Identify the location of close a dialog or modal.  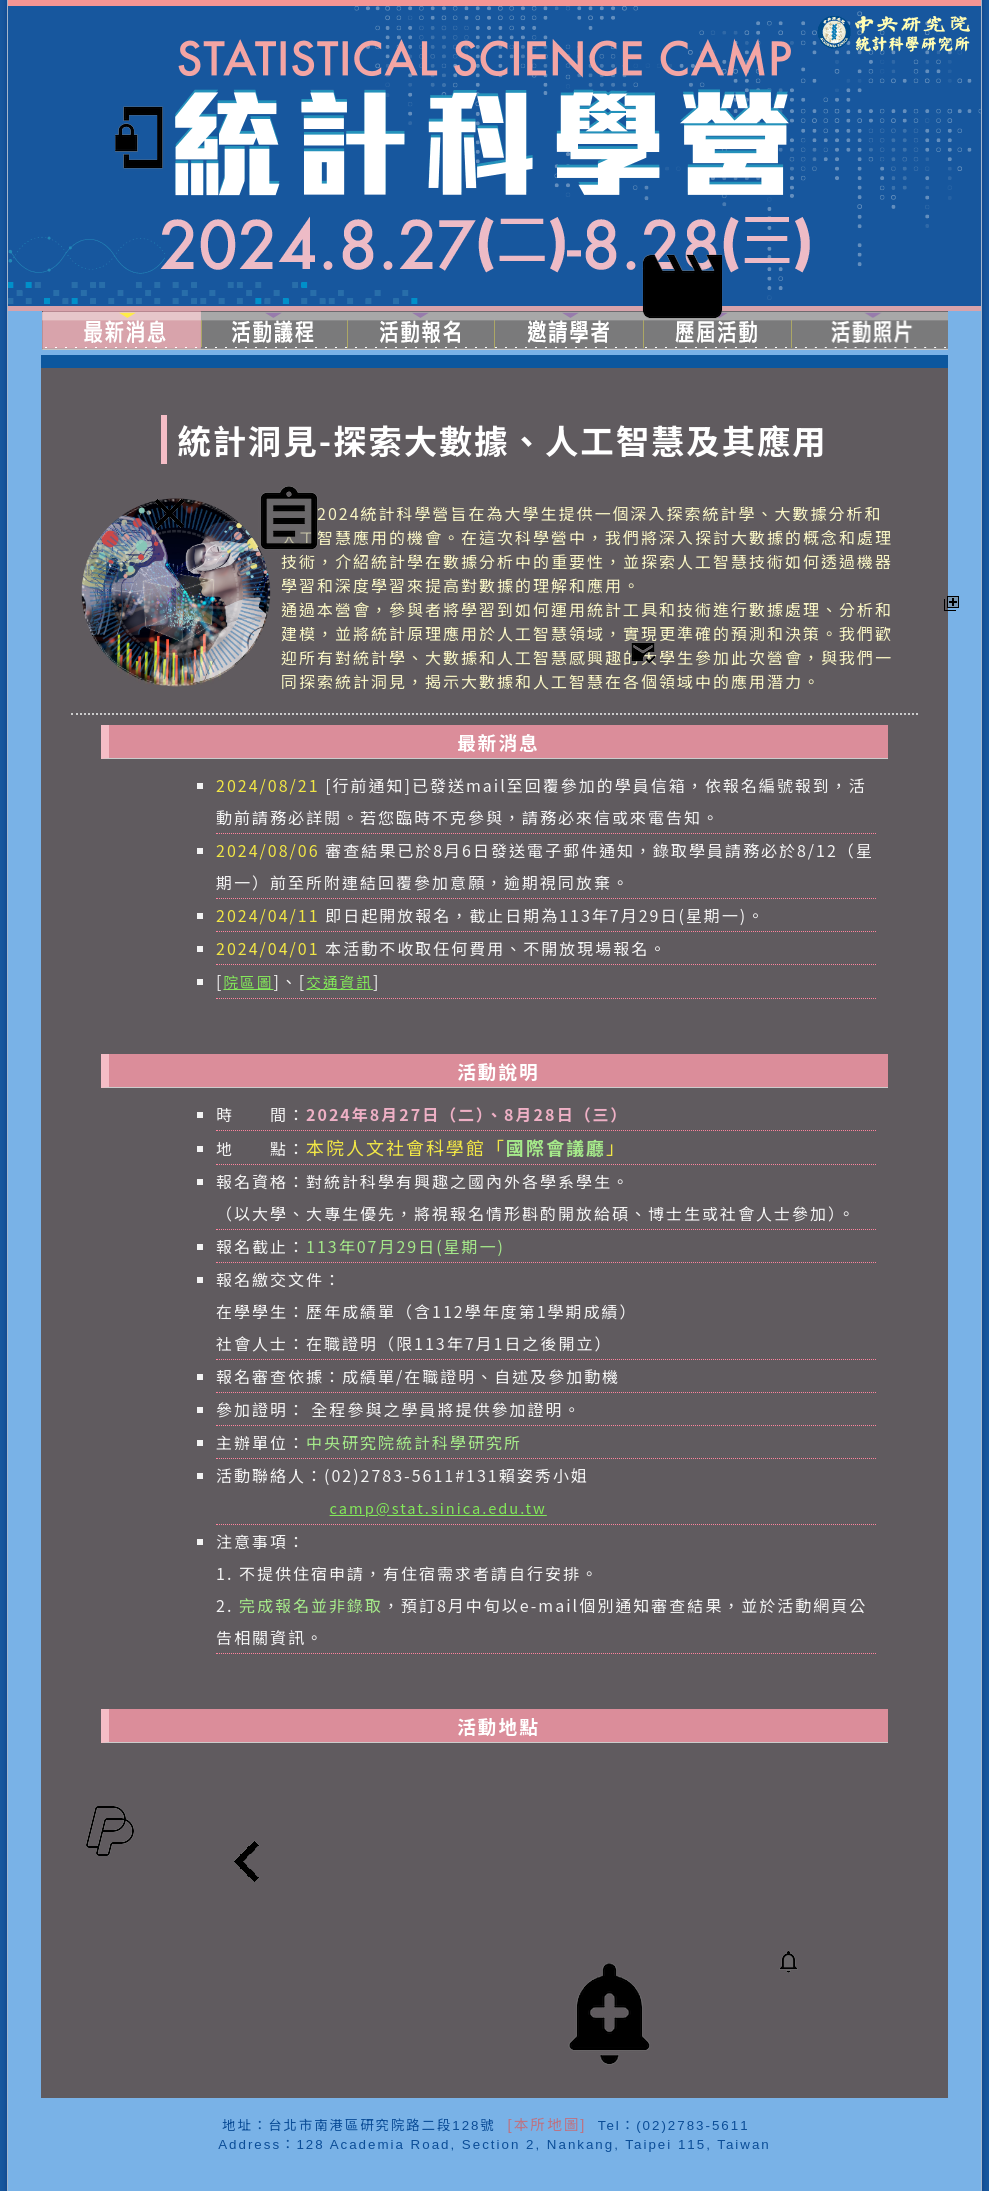
(169, 513).